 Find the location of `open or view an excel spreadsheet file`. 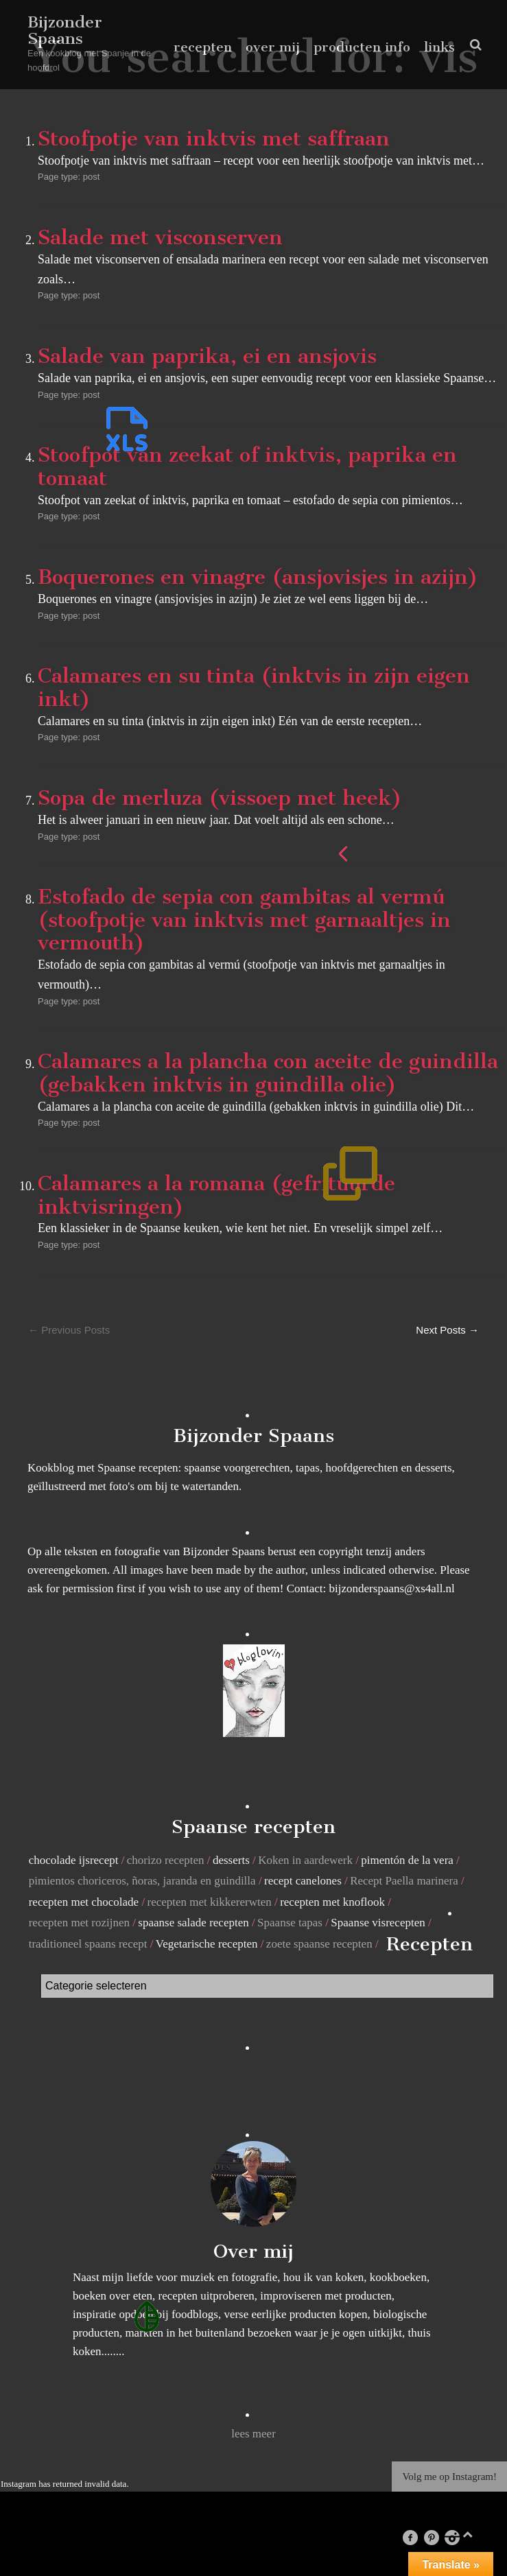

open or view an excel spreadsheet file is located at coordinates (127, 431).